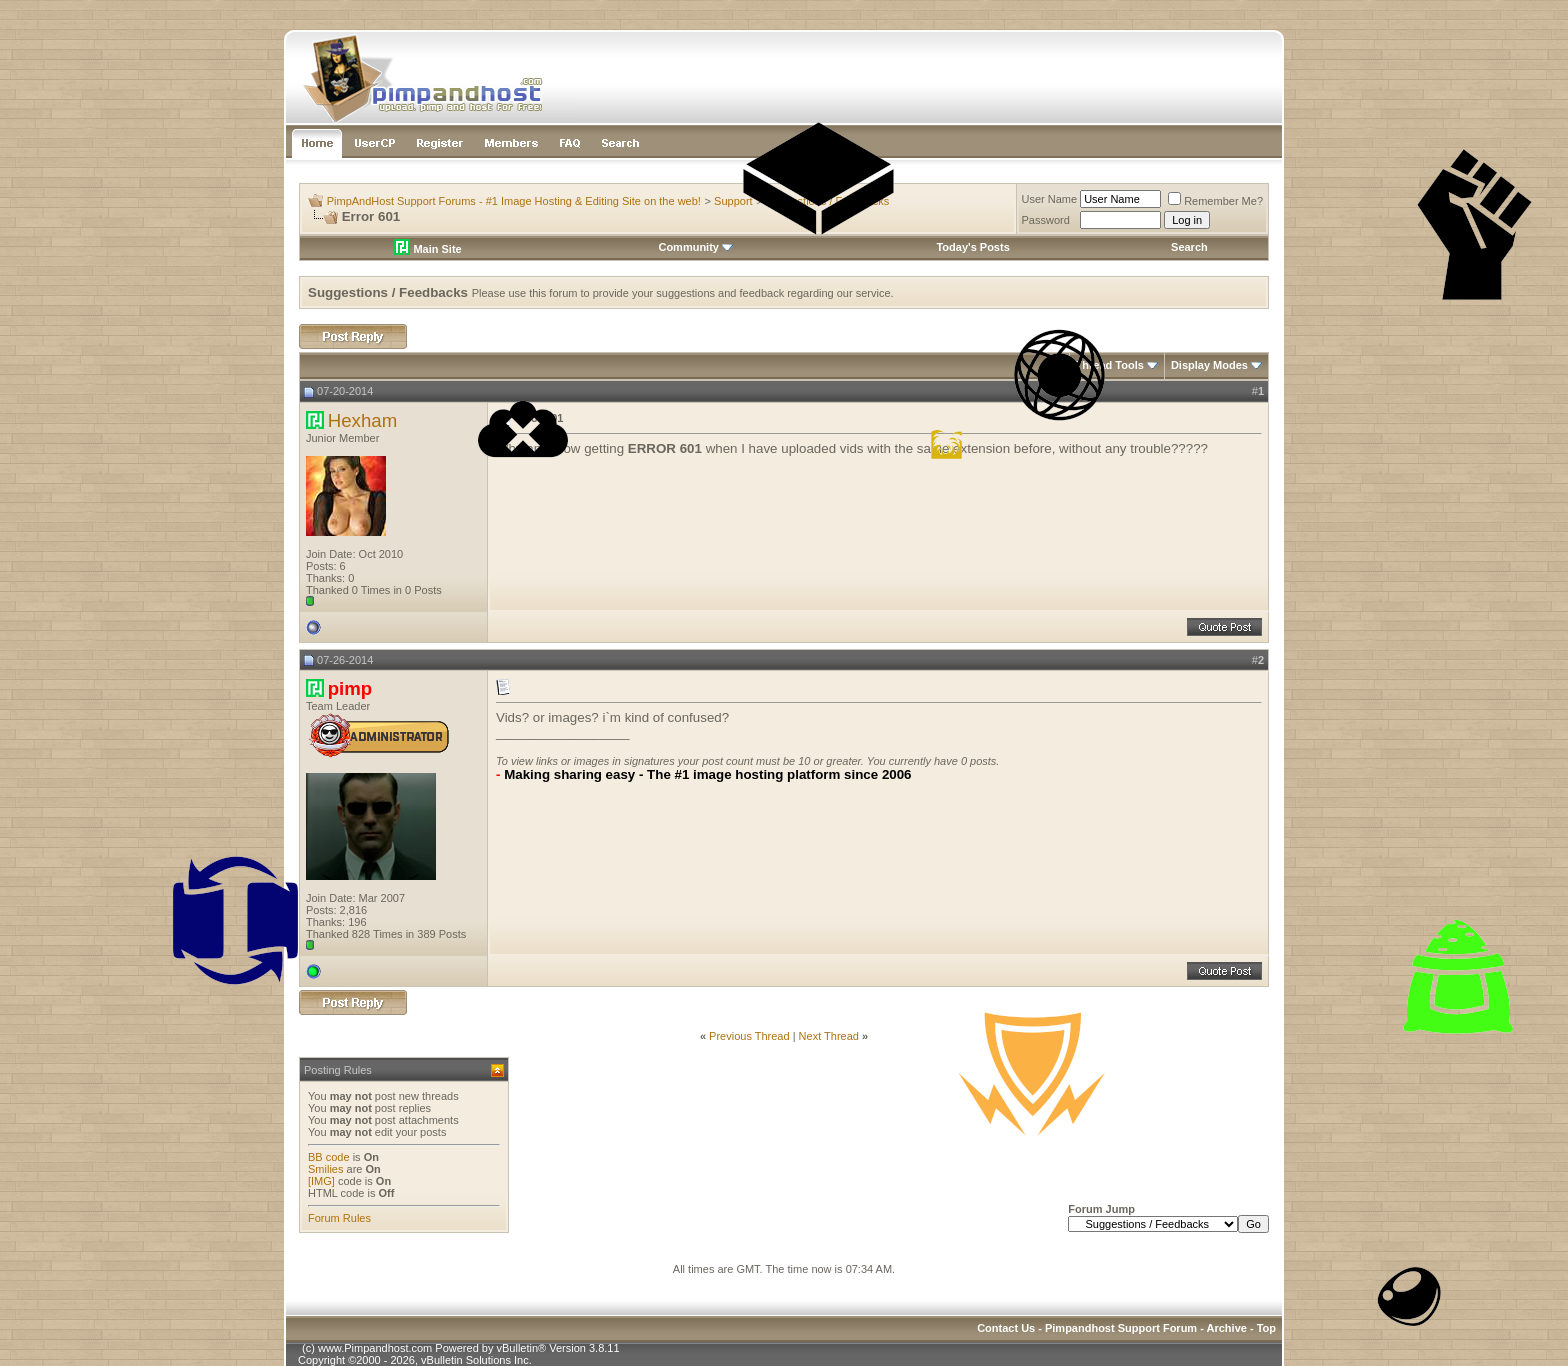 This screenshot has height=1366, width=1568. Describe the element at coordinates (235, 920) in the screenshot. I see `swap or exchange cards` at that location.